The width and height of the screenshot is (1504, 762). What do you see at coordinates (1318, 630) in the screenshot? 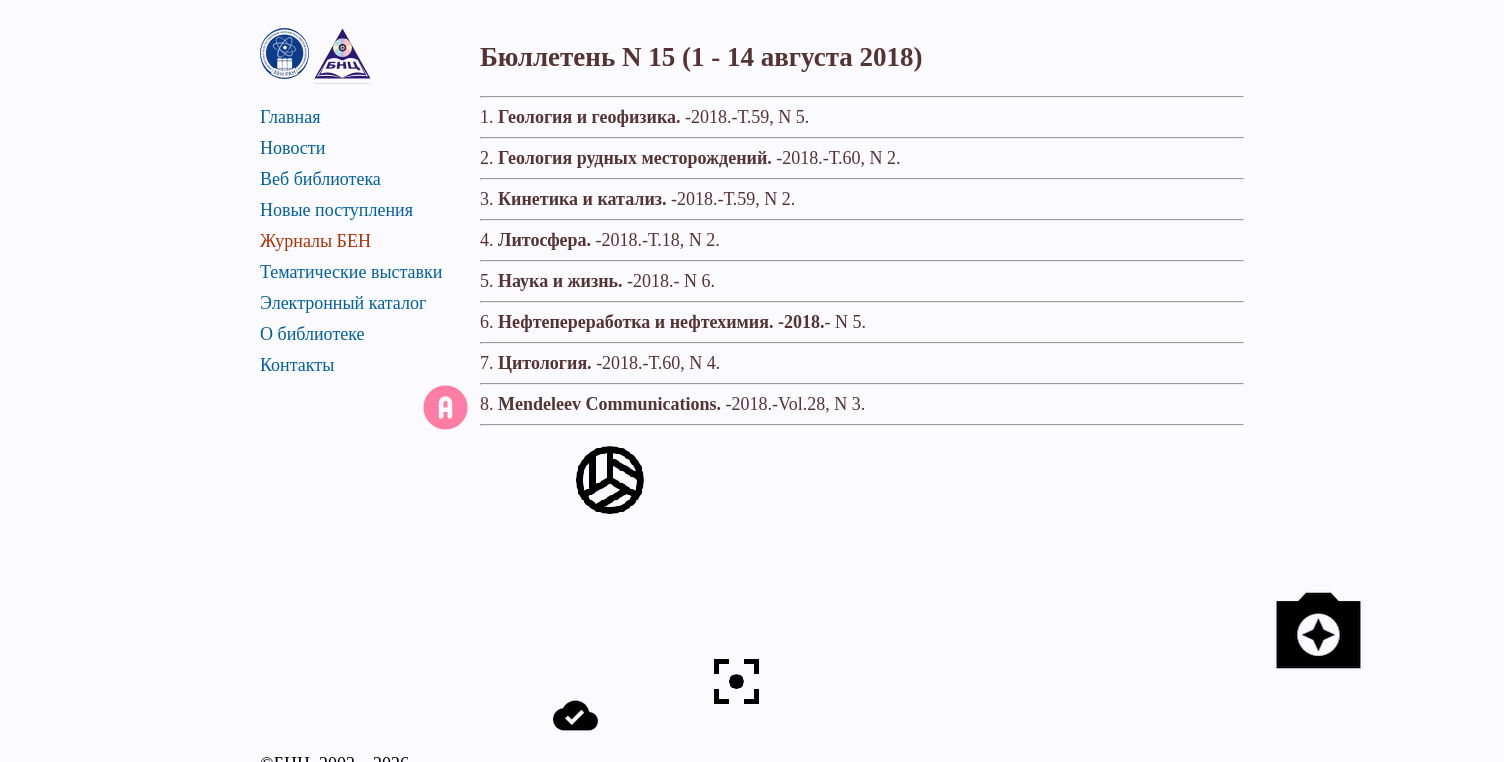
I see `enhance or improve photo quality` at bounding box center [1318, 630].